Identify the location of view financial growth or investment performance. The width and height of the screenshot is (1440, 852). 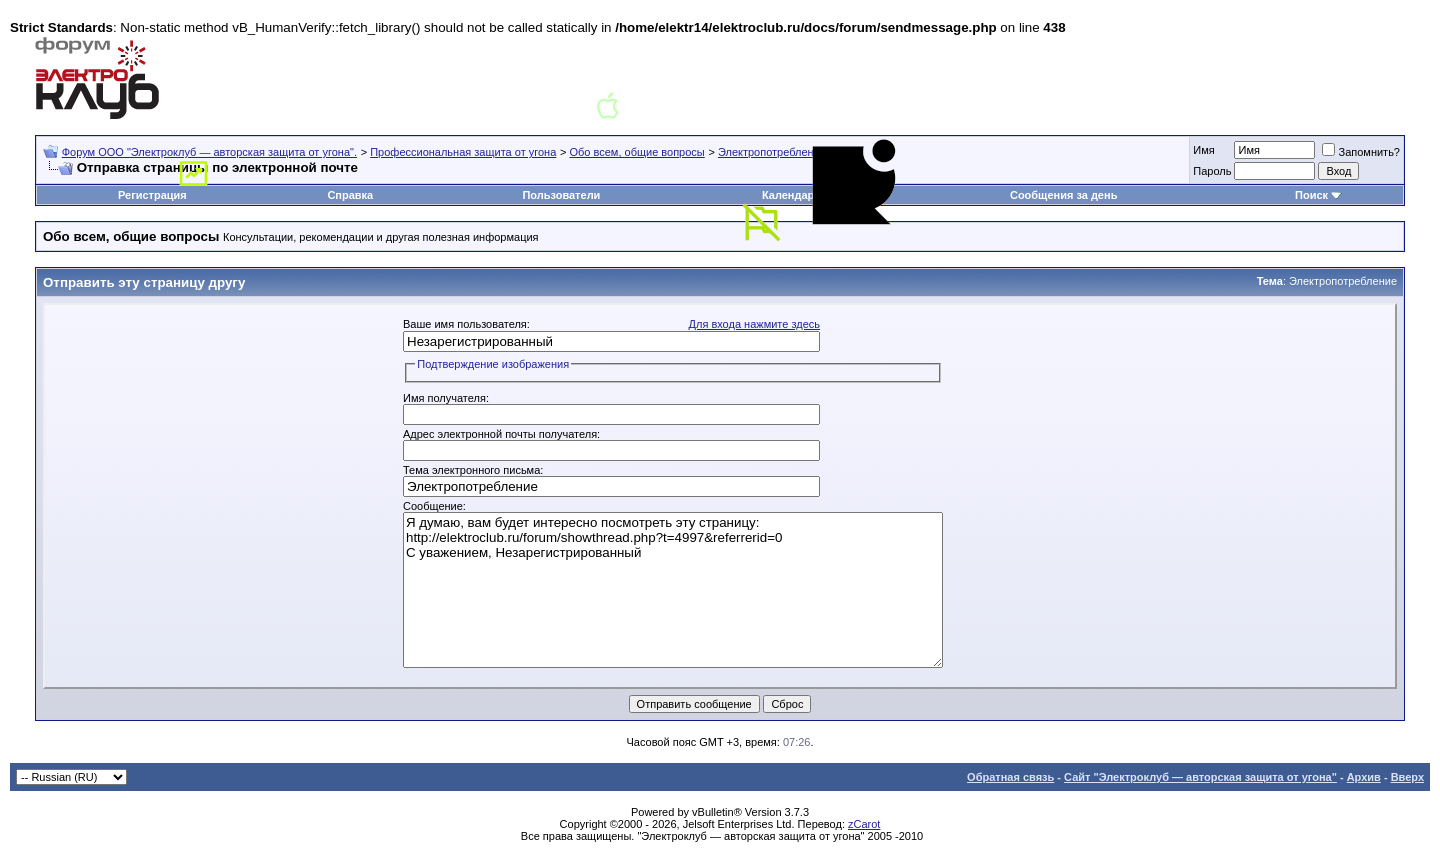
(193, 173).